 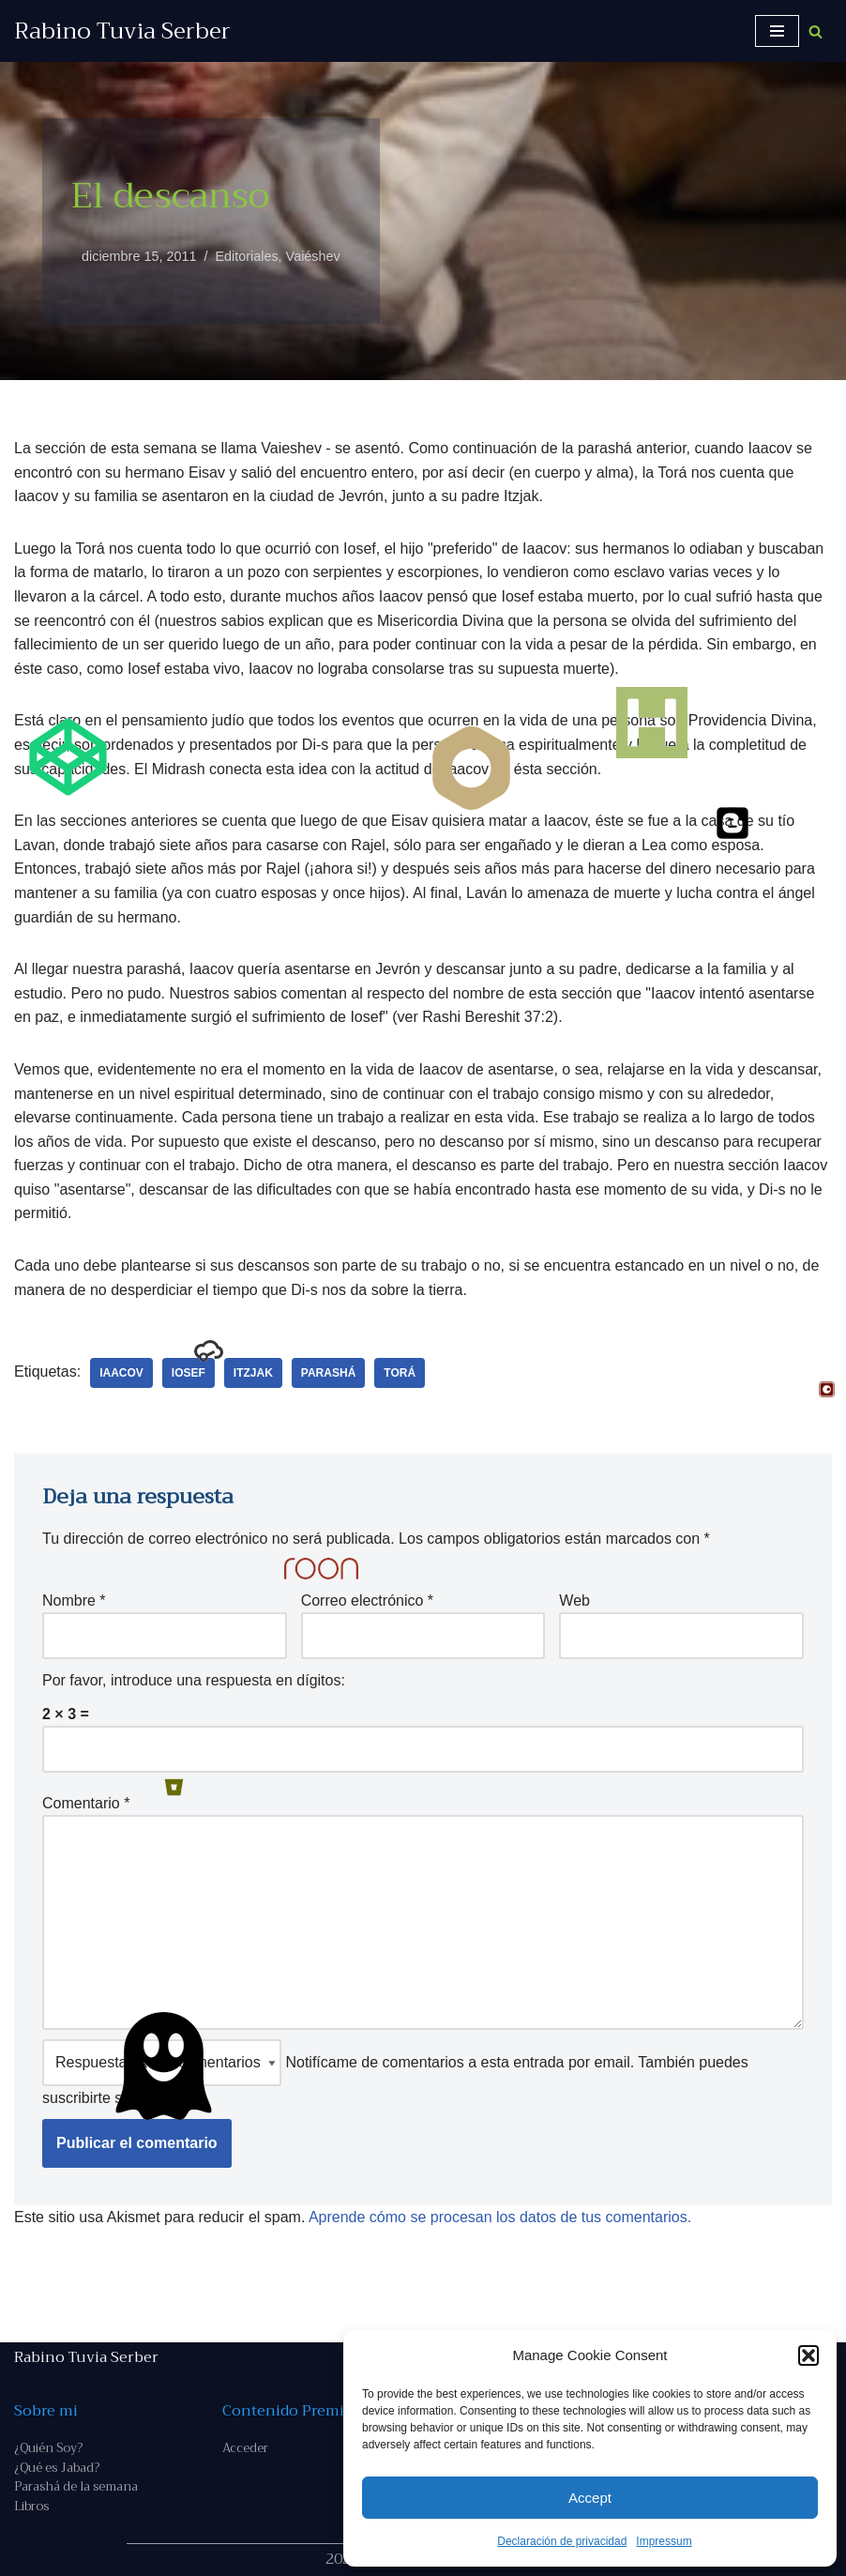 I want to click on open the roon music player app, so click(x=321, y=1568).